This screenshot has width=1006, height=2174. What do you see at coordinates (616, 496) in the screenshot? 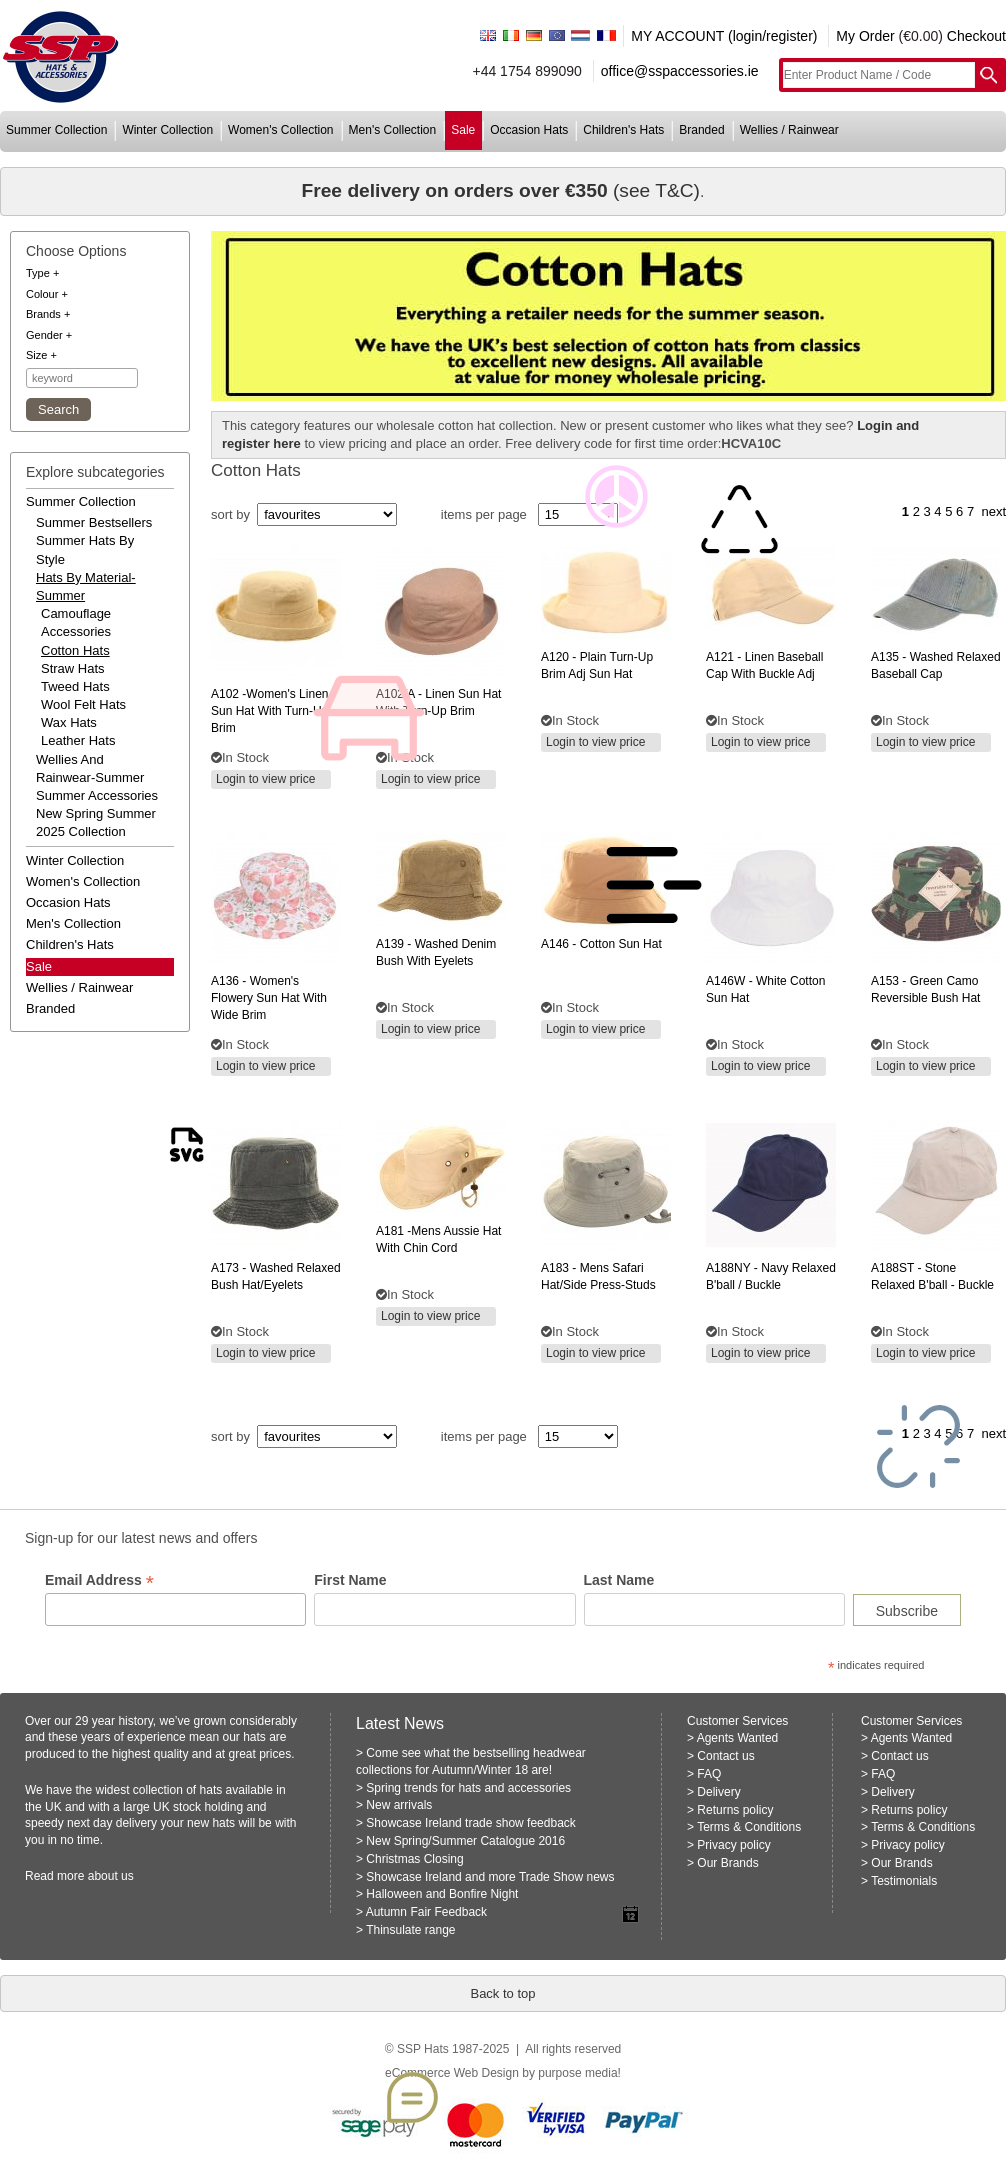
I see `indicates a peaceful or non-violent mode` at bounding box center [616, 496].